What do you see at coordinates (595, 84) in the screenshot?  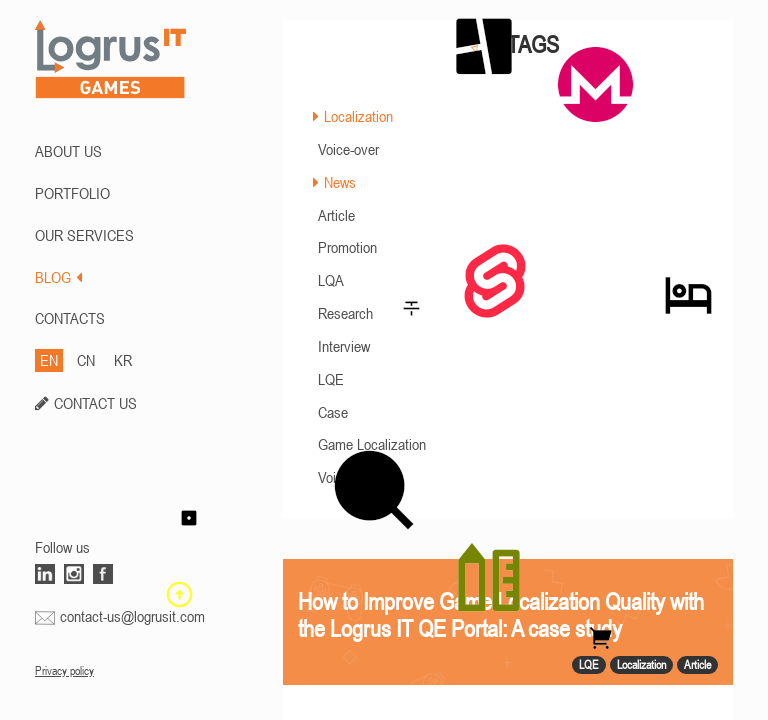 I see `monero cryptocurrency logo` at bounding box center [595, 84].